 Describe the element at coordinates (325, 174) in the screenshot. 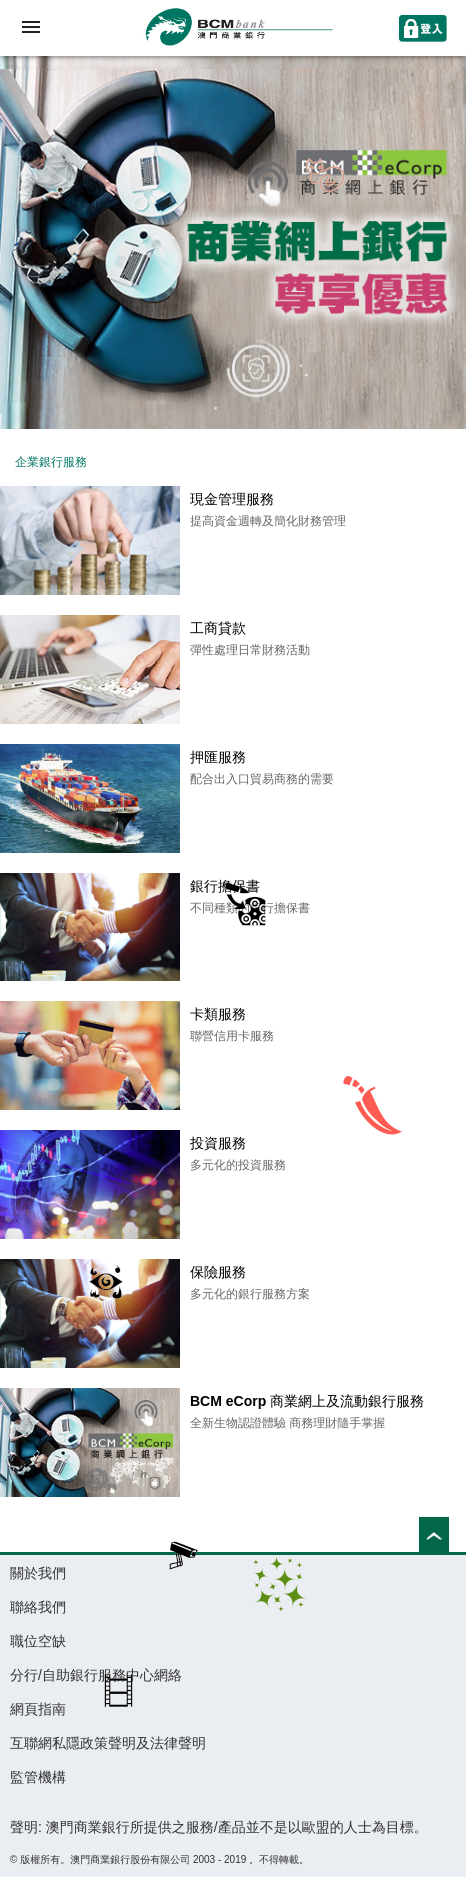

I see `decorative cat icon for pet-related content` at that location.